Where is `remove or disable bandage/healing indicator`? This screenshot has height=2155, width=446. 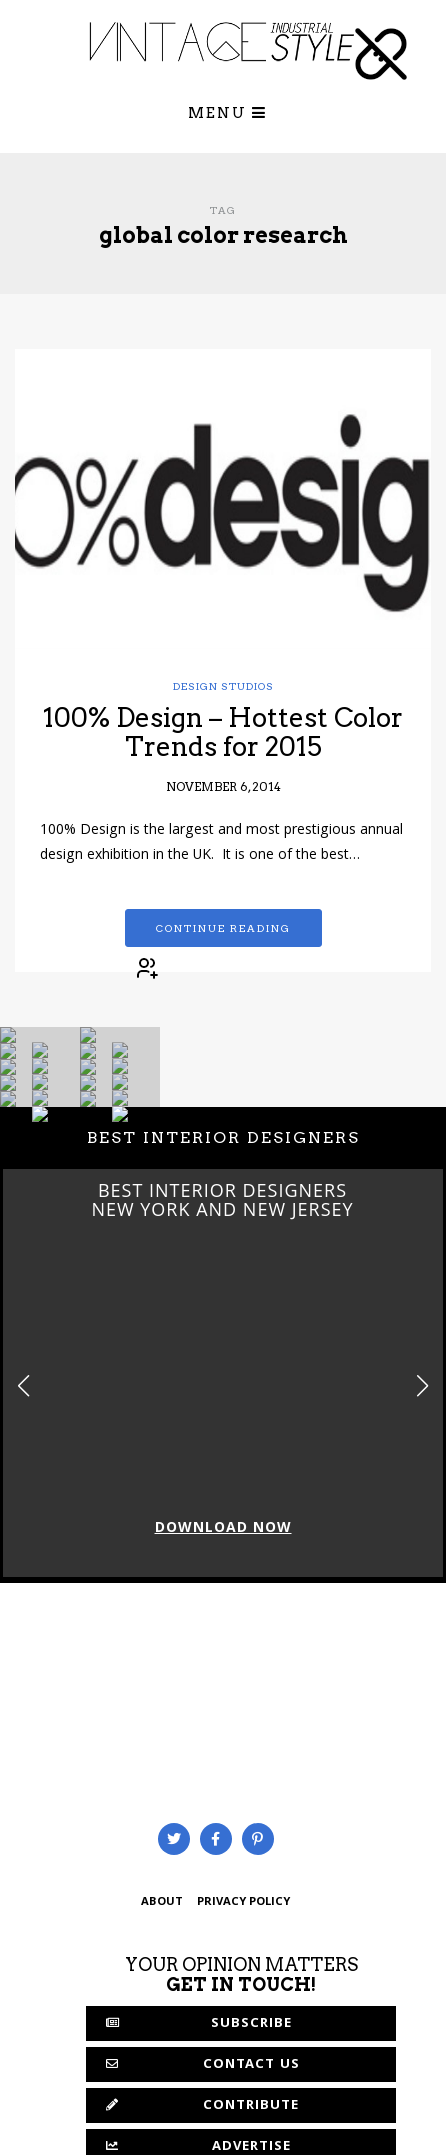
remove or disable bandage/healing indicator is located at coordinates (381, 54).